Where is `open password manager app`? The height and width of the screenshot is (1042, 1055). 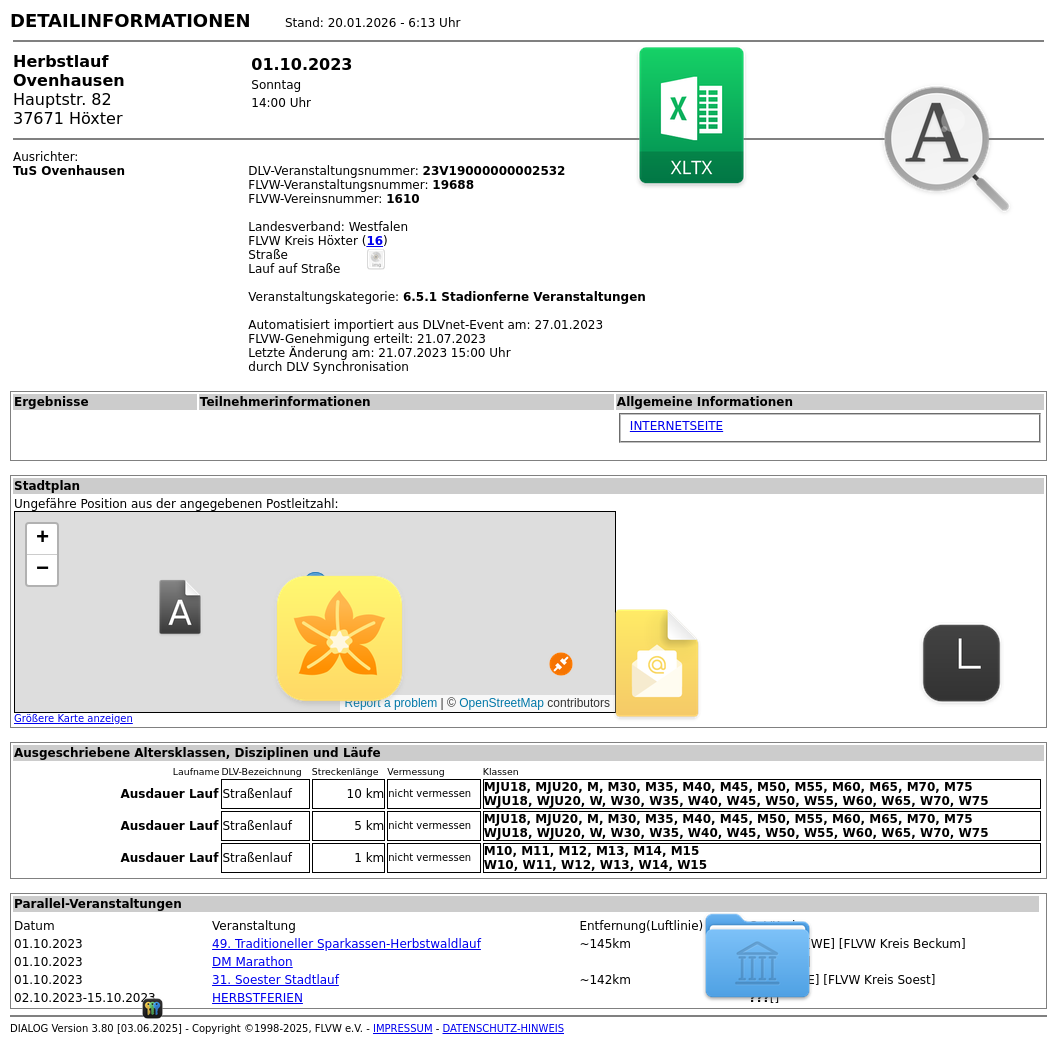 open password manager app is located at coordinates (152, 1008).